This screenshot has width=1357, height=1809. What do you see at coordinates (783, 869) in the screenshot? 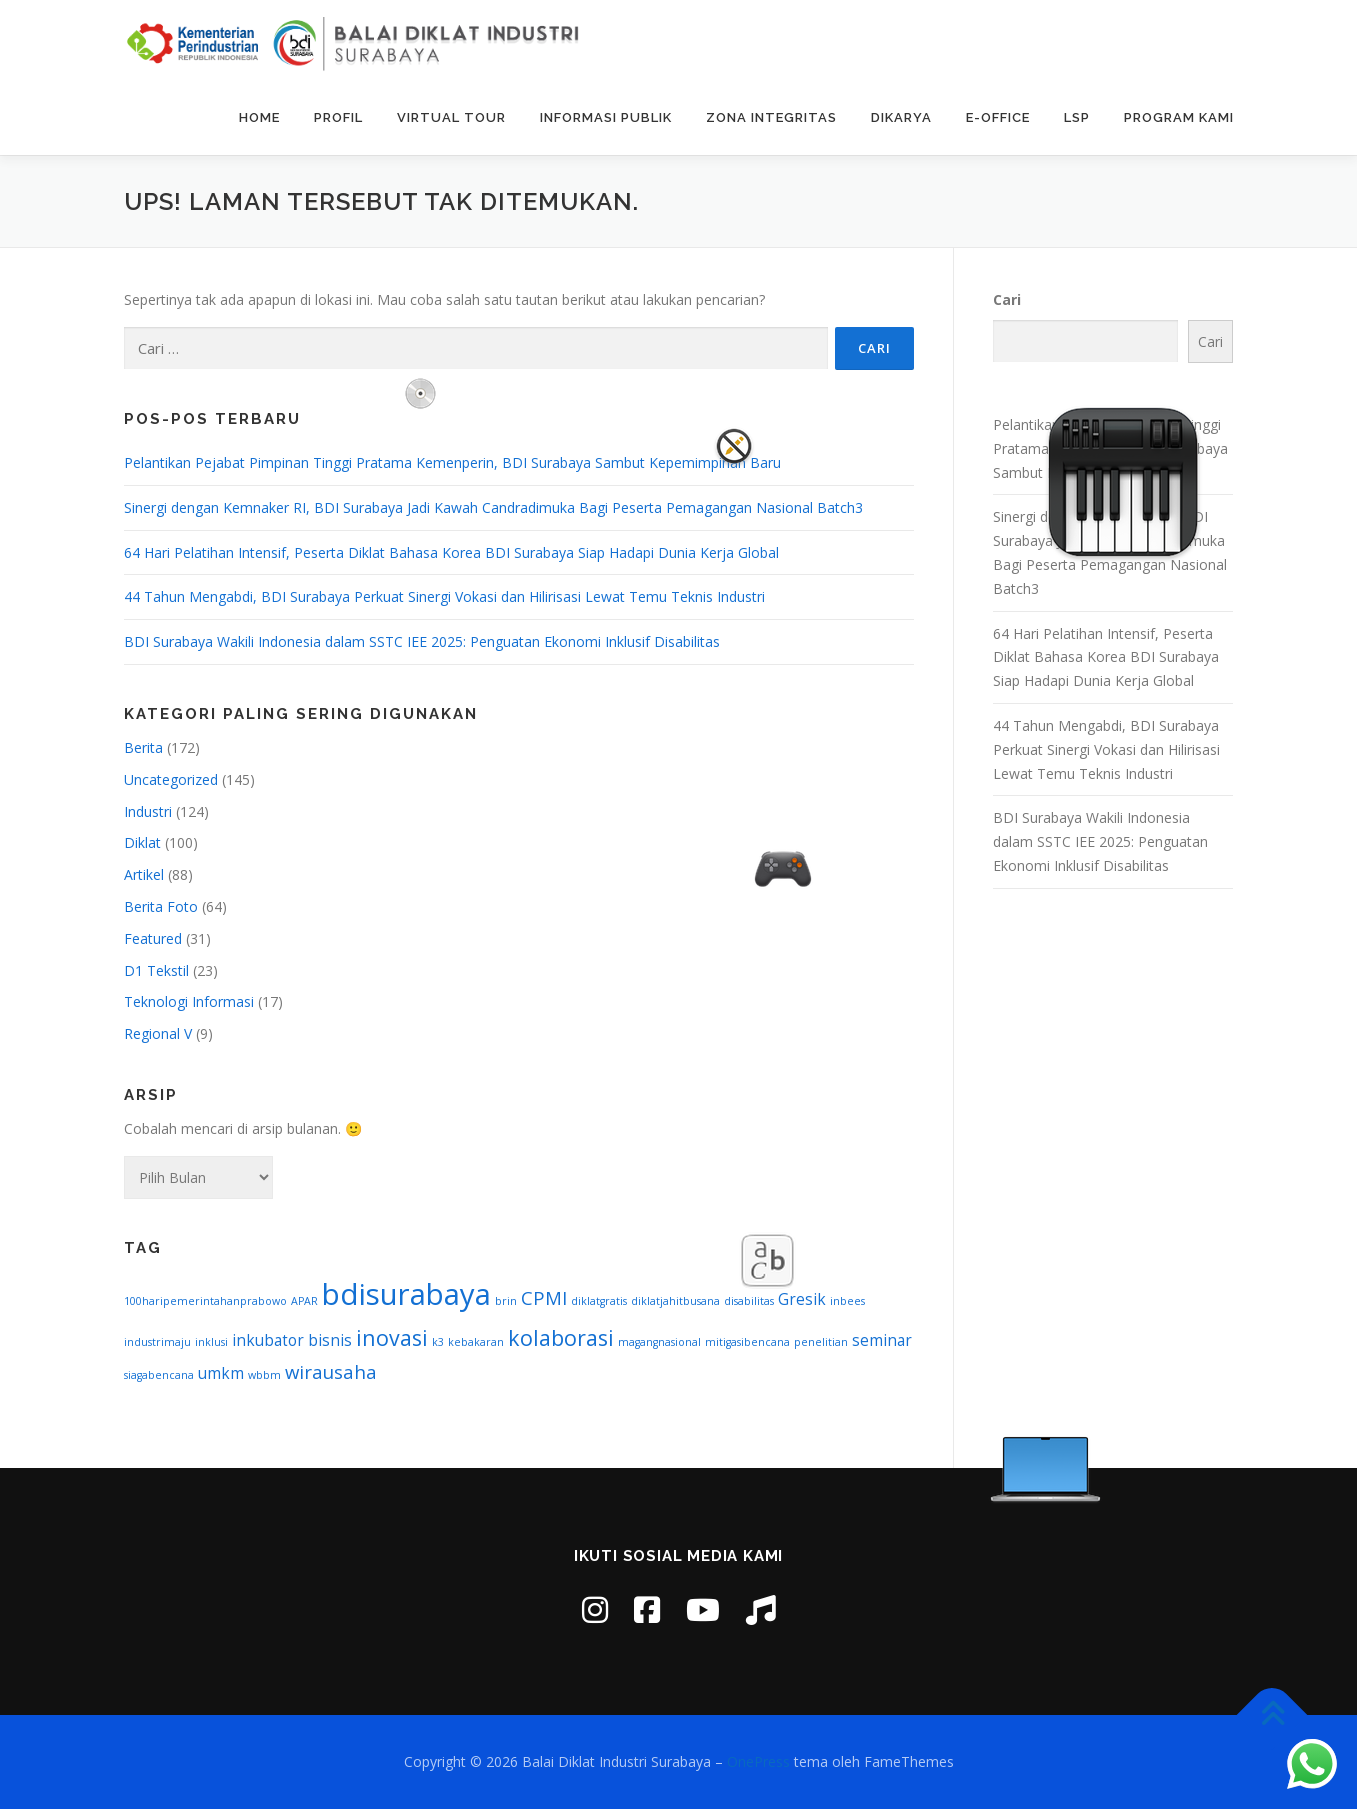
I see `configure game controller settings` at bounding box center [783, 869].